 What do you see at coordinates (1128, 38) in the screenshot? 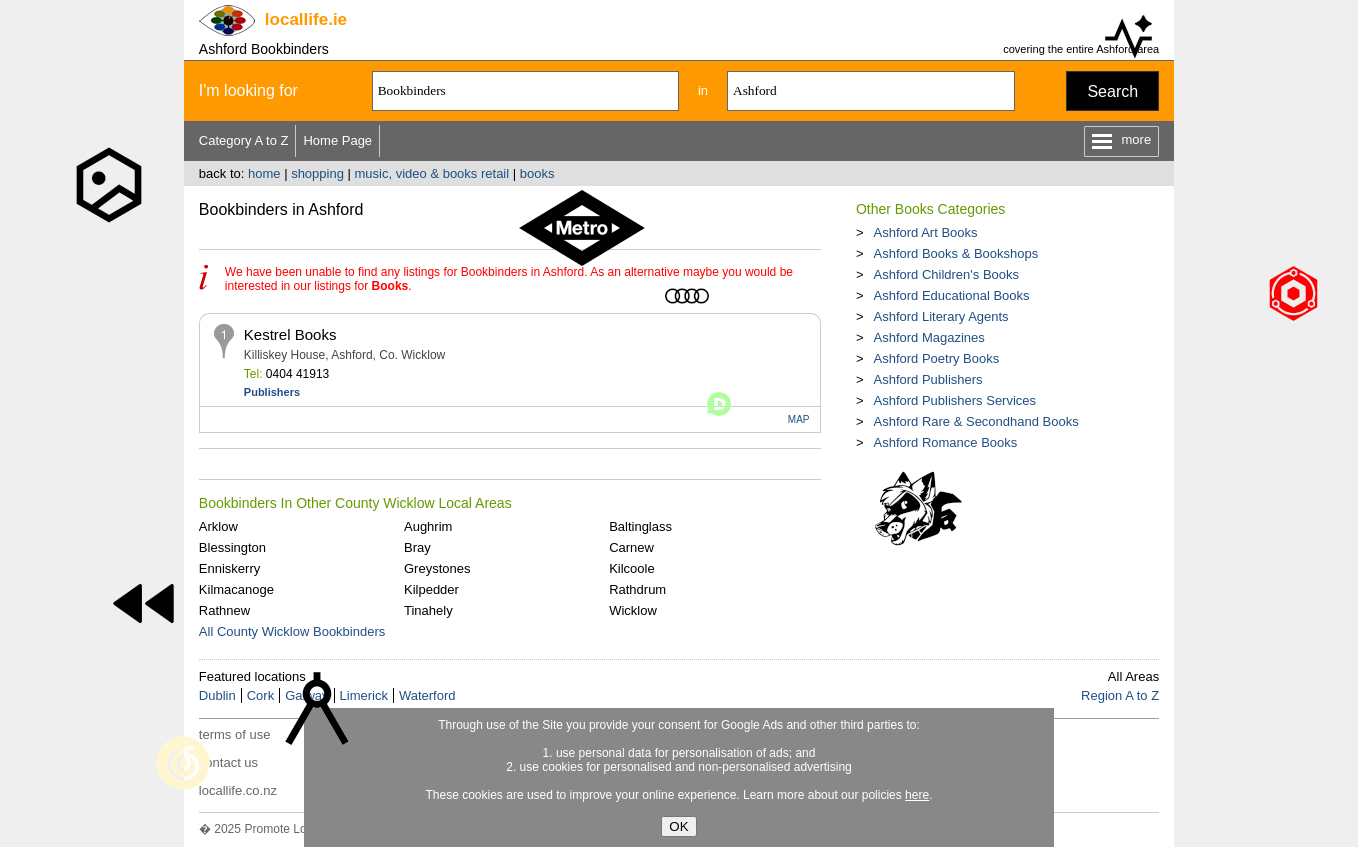
I see `access AI-powered health monitoring` at bounding box center [1128, 38].